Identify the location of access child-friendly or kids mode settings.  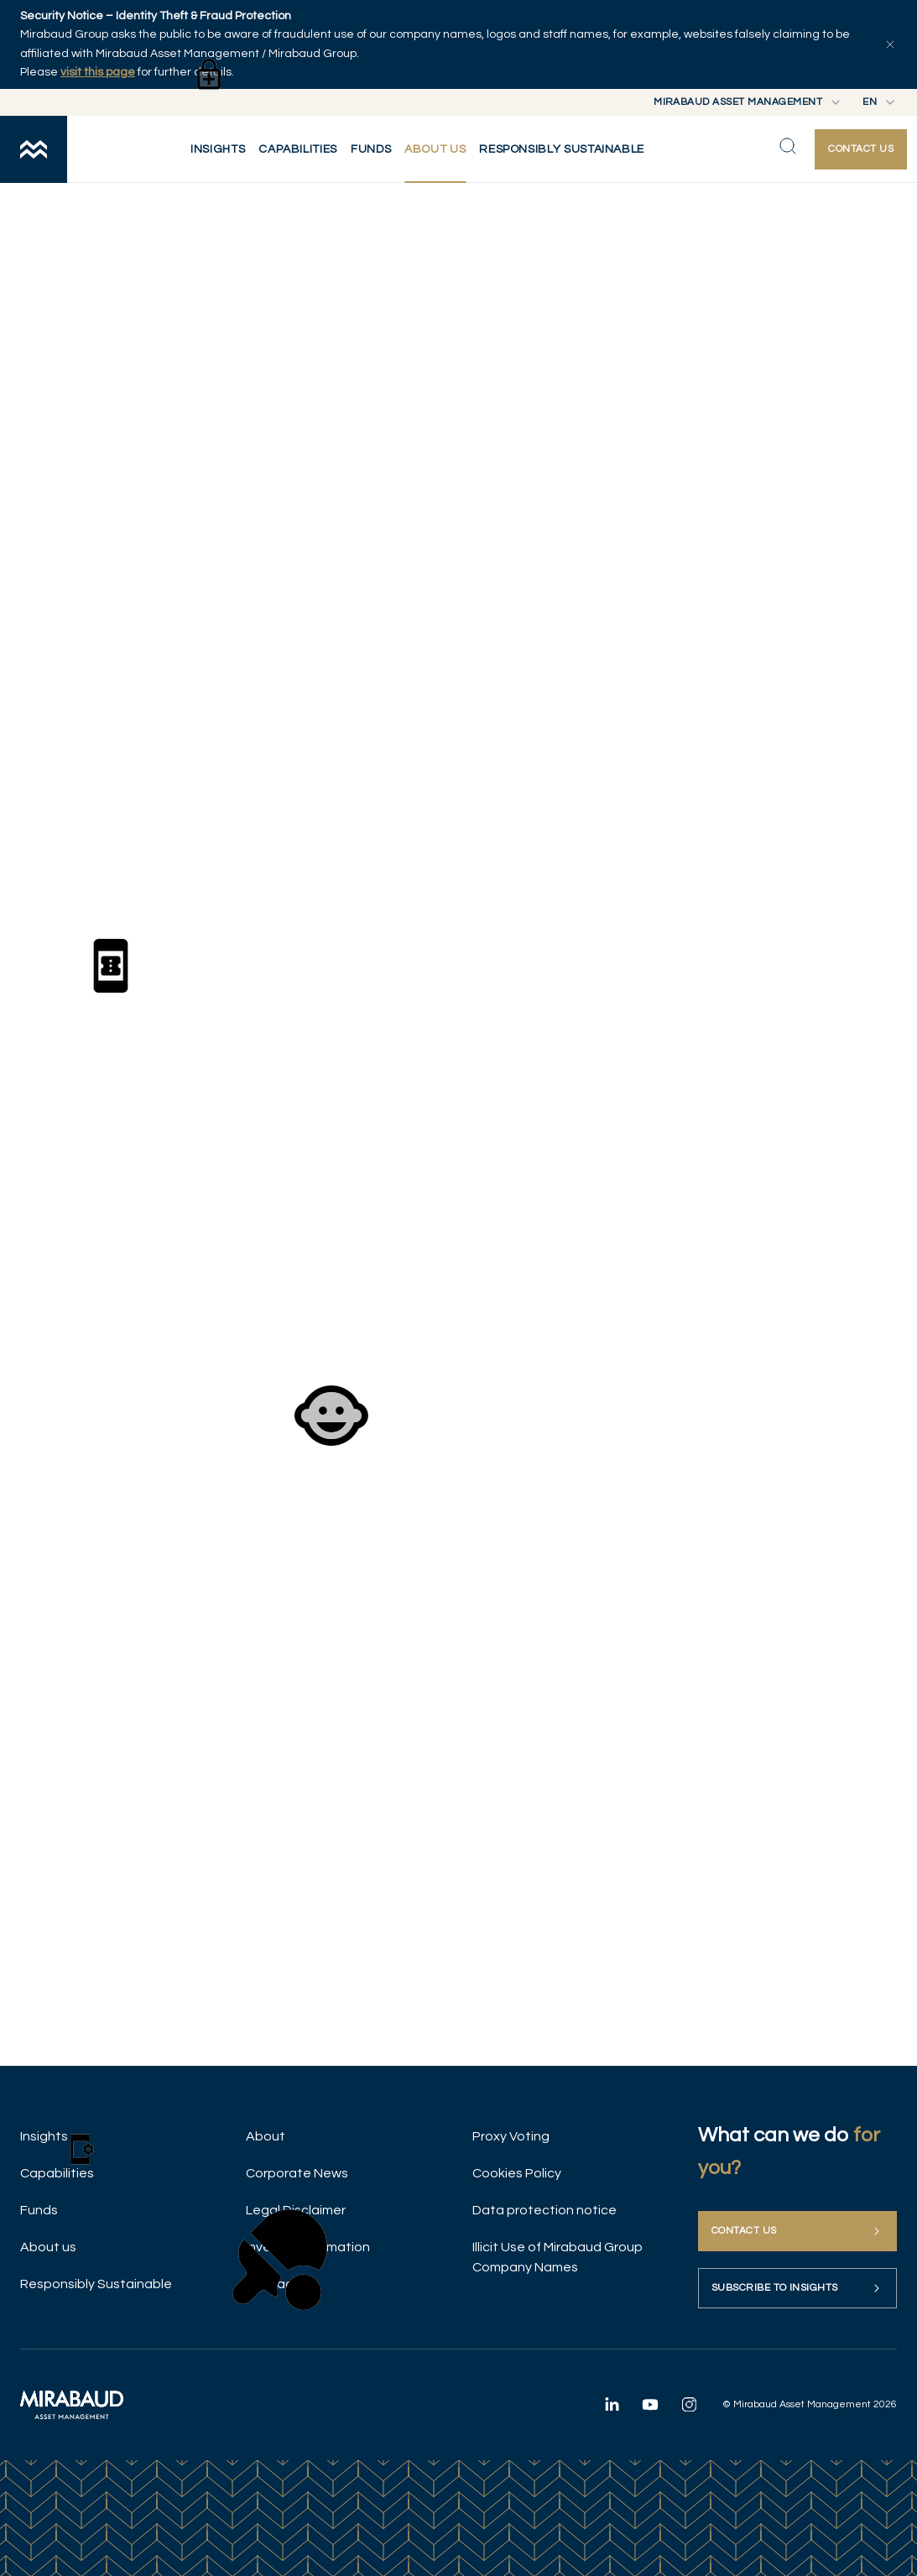
(331, 1416).